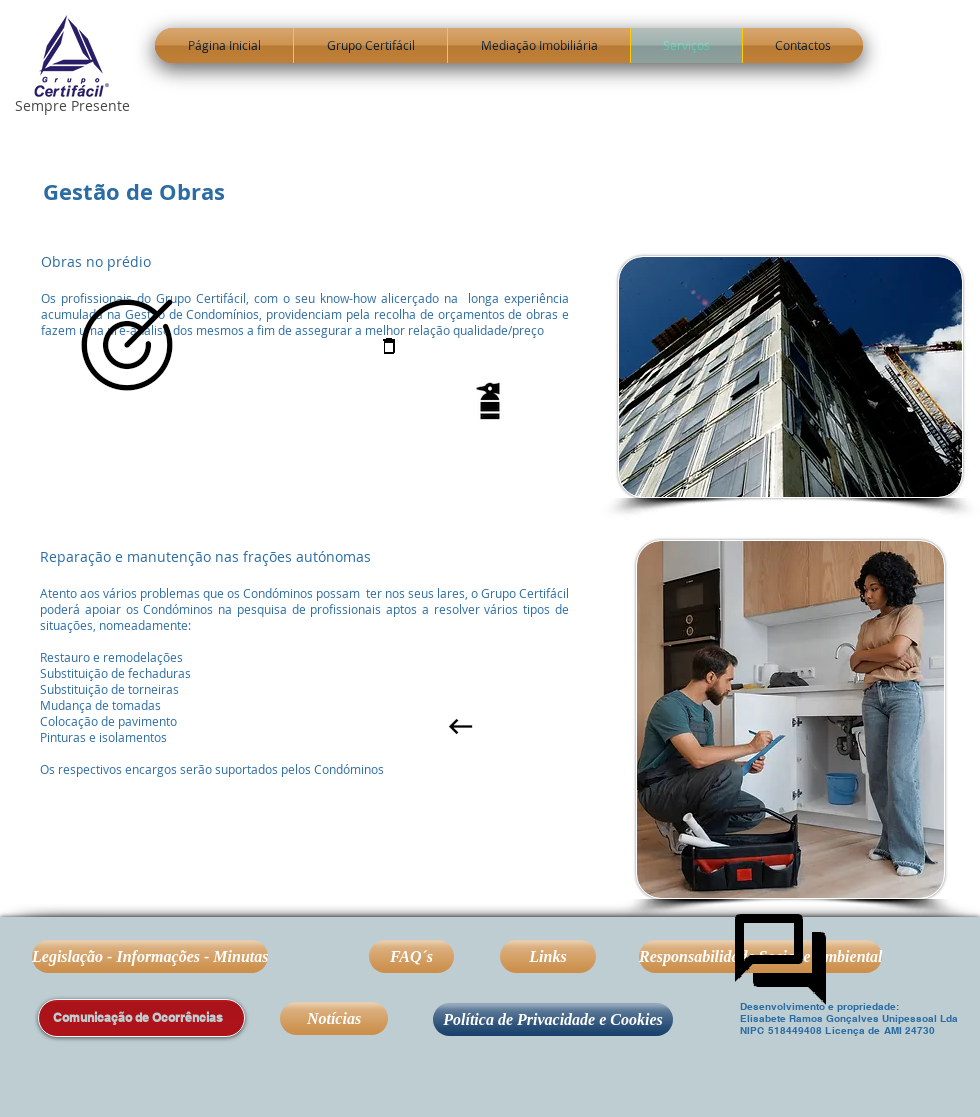 The image size is (980, 1117). Describe the element at coordinates (780, 959) in the screenshot. I see `open discussion forum or community chat` at that location.